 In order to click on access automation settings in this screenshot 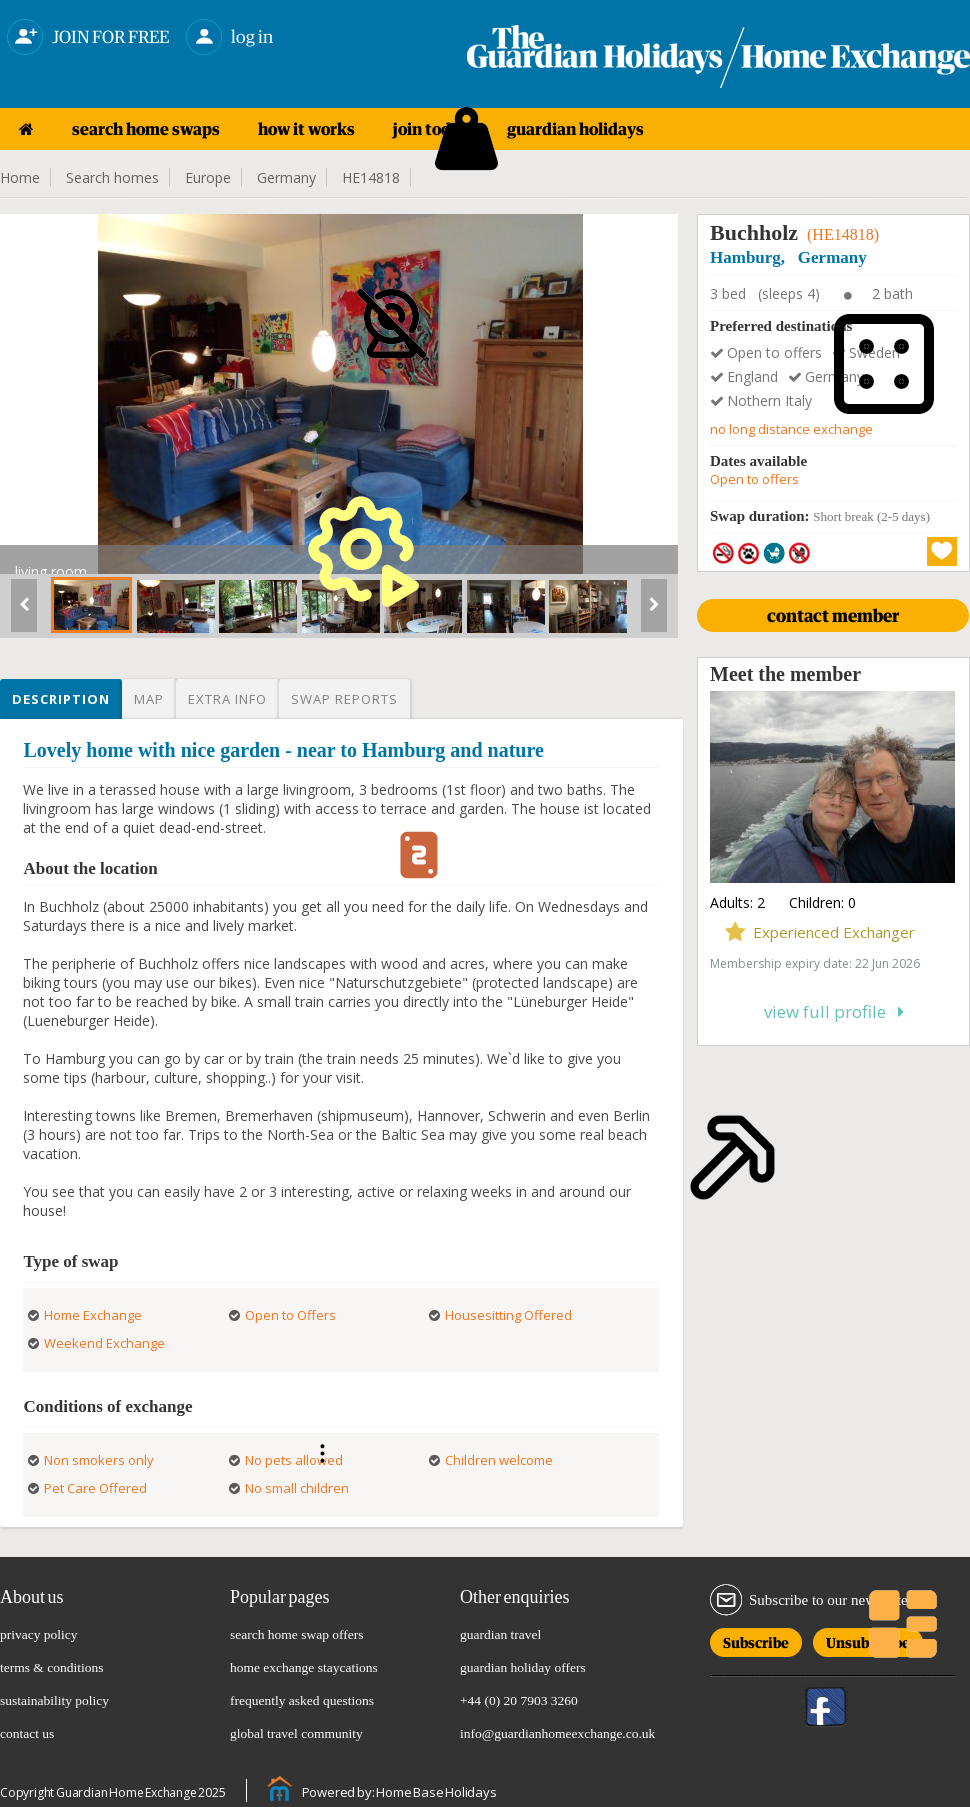, I will do `click(361, 549)`.